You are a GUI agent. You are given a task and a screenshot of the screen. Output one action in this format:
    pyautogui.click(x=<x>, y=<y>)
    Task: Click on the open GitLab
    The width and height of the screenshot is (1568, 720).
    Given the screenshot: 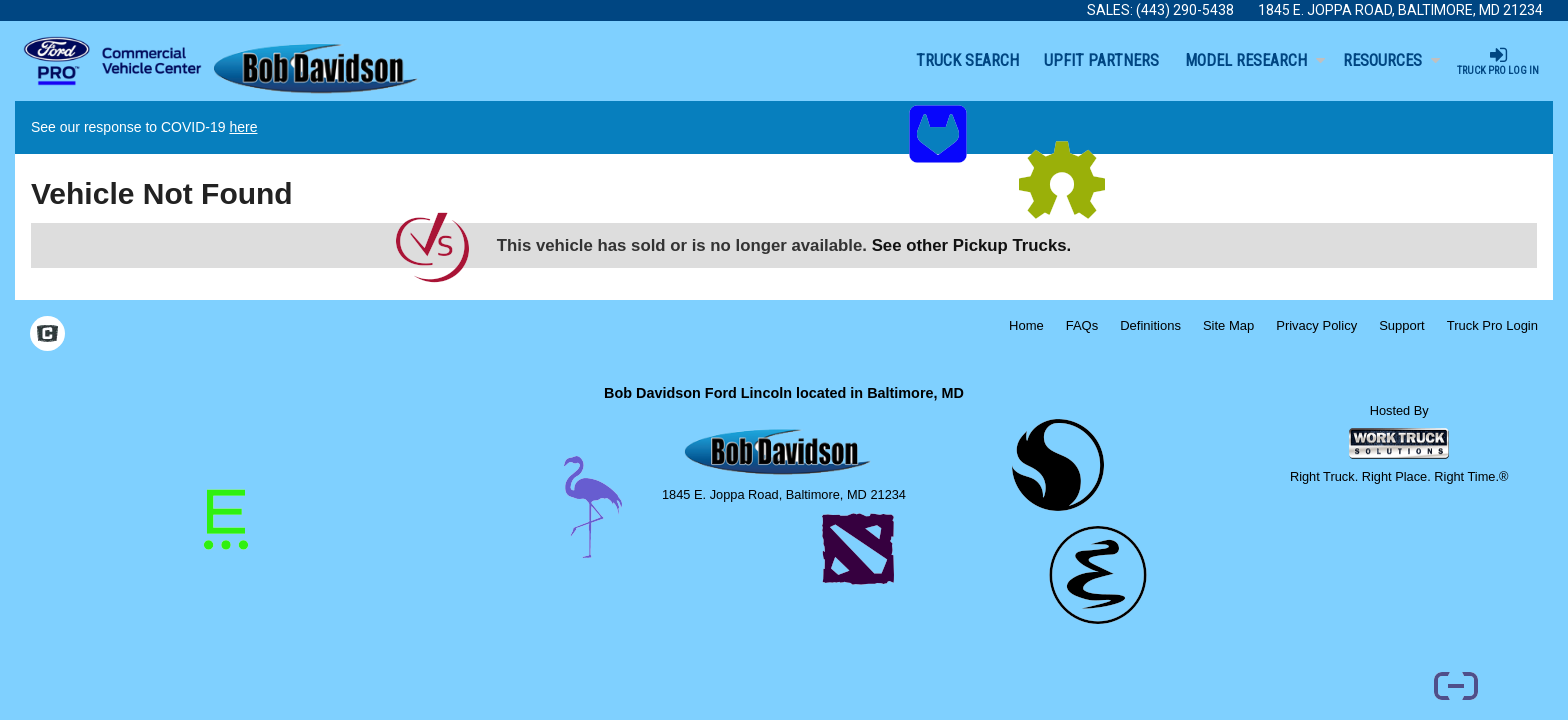 What is the action you would take?
    pyautogui.click(x=938, y=134)
    